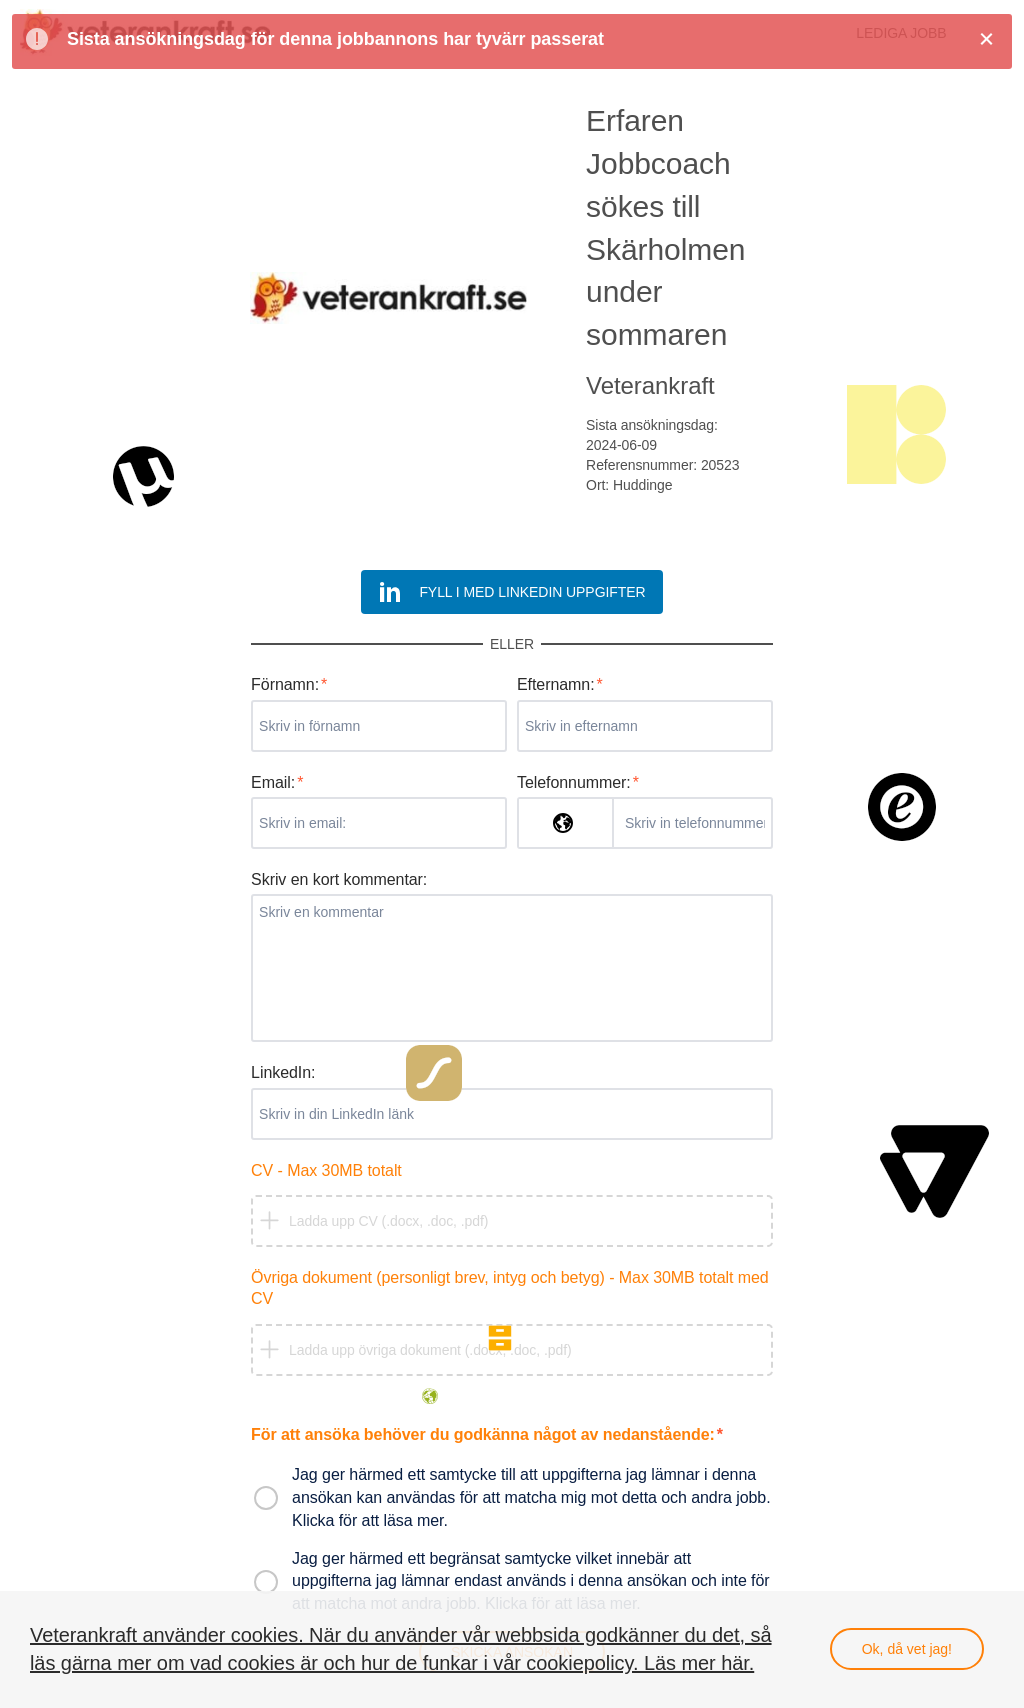 The height and width of the screenshot is (1708, 1024). What do you see at coordinates (430, 1396) in the screenshot?
I see `Esri geographic information system (GIS) branding` at bounding box center [430, 1396].